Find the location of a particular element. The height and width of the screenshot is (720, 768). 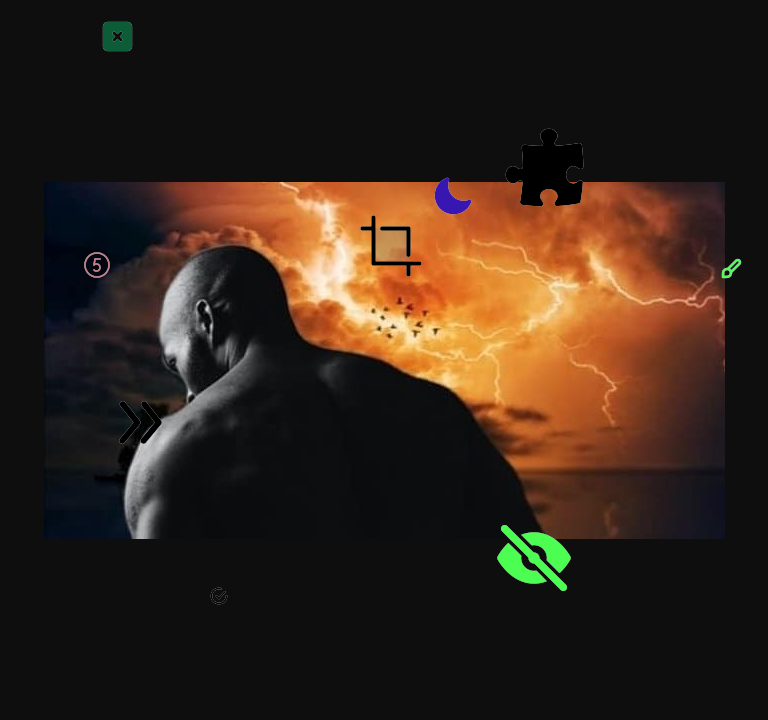

access drawing or painting tools is located at coordinates (731, 268).